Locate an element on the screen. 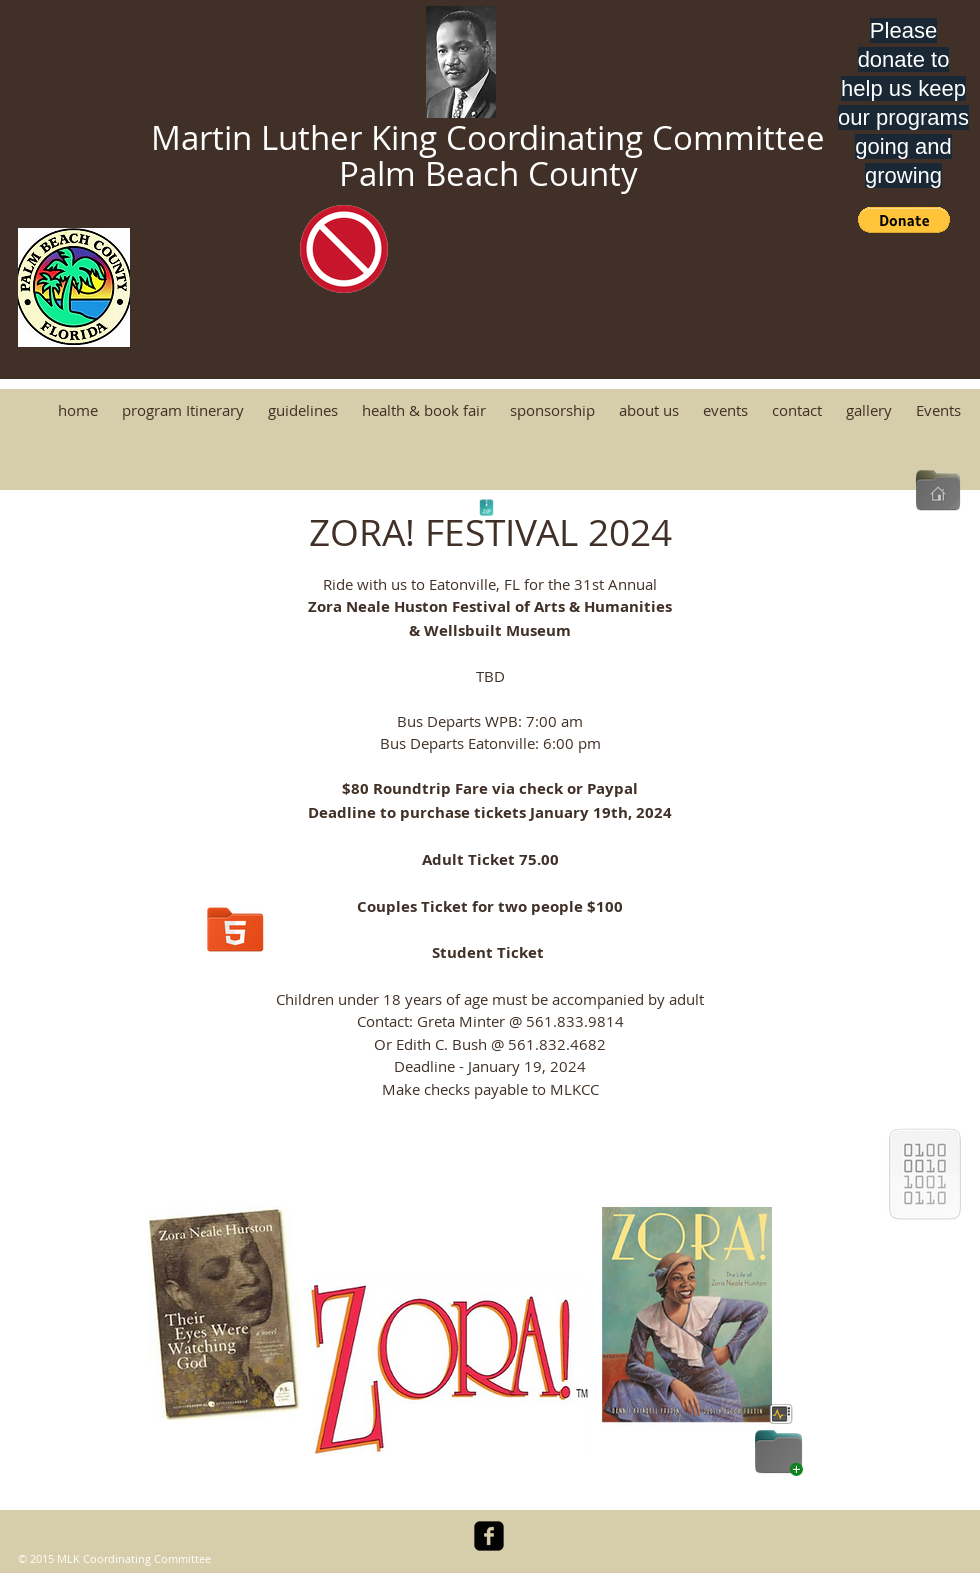  indicates a Windows executable or downloadable program file is located at coordinates (925, 1174).